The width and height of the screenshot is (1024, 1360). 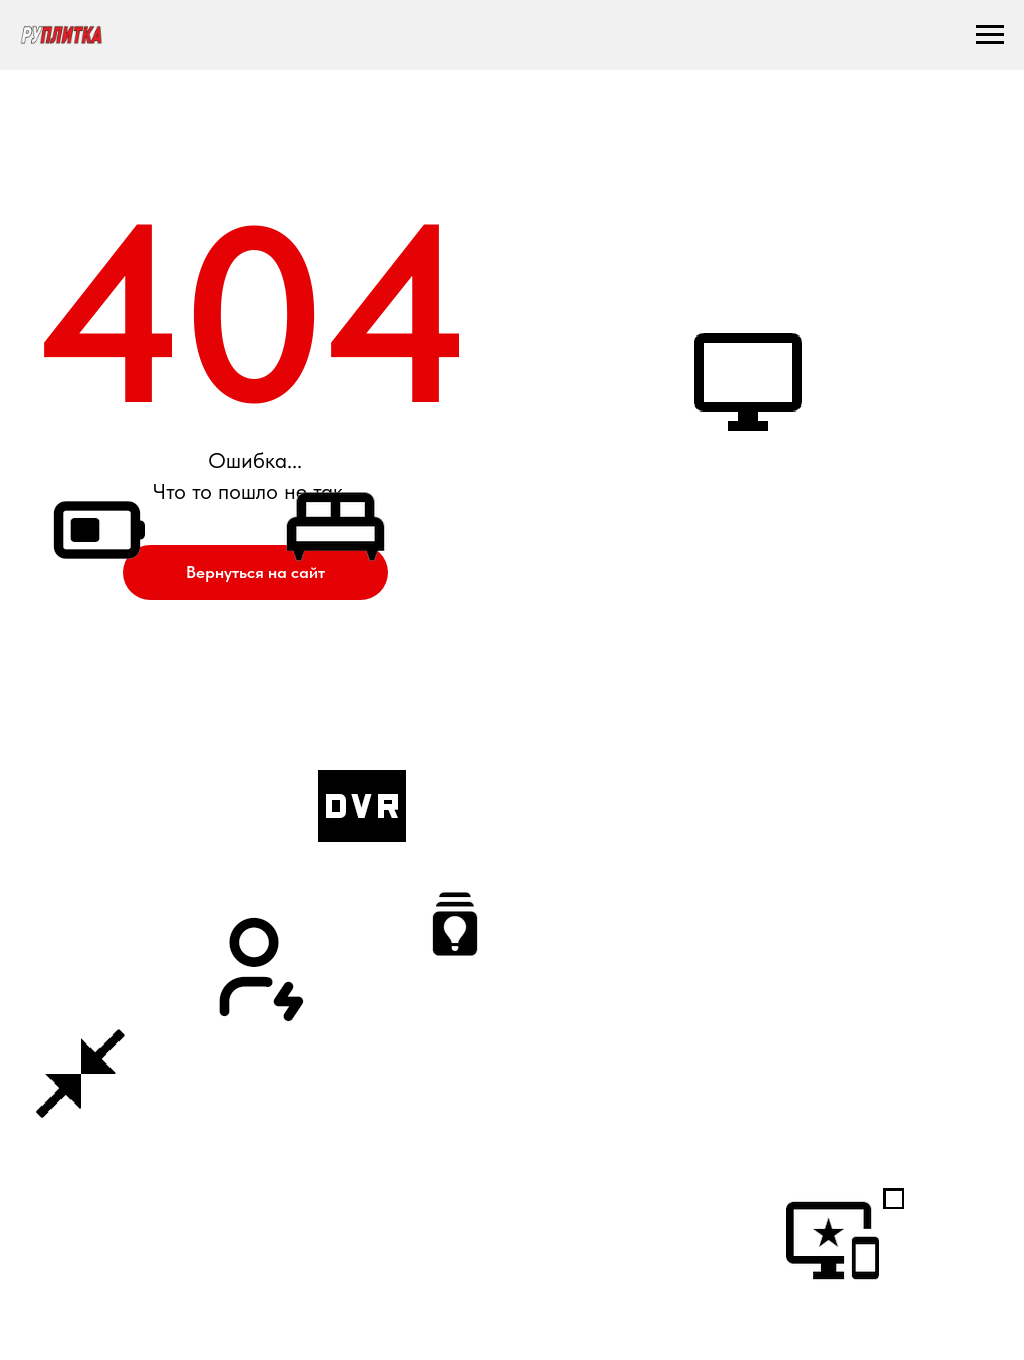 I want to click on user account with quick actions, so click(x=254, y=967).